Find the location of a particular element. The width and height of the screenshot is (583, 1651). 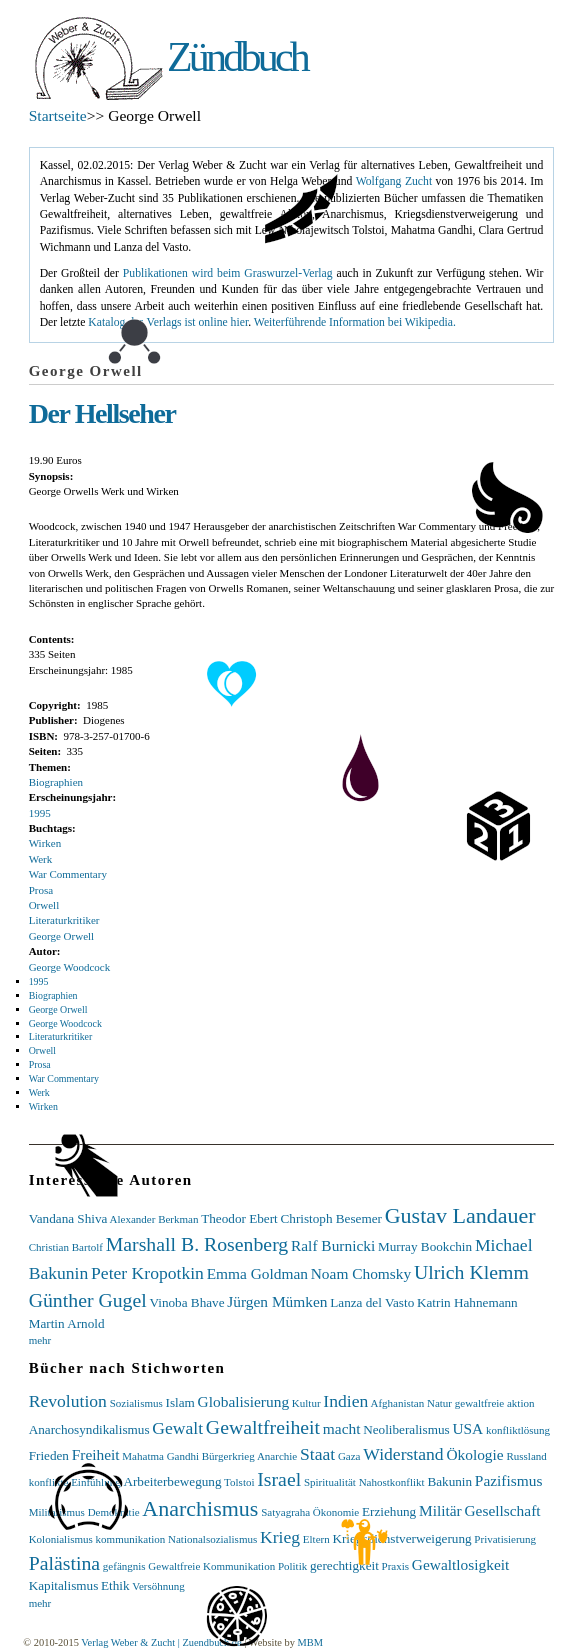

food or restaurant category in a game menu is located at coordinates (237, 1616).